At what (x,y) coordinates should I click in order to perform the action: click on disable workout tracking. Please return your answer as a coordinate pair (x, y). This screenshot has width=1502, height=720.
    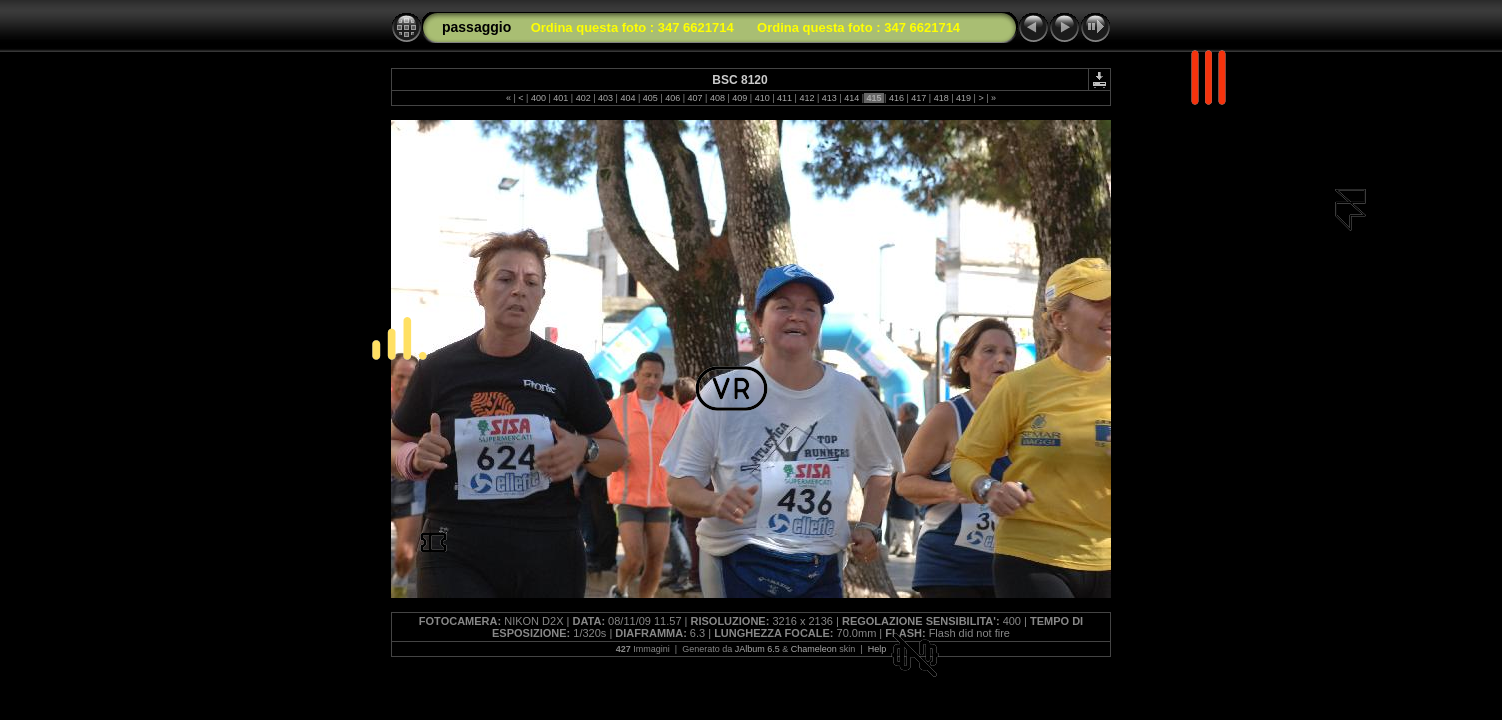
    Looking at the image, I should click on (915, 655).